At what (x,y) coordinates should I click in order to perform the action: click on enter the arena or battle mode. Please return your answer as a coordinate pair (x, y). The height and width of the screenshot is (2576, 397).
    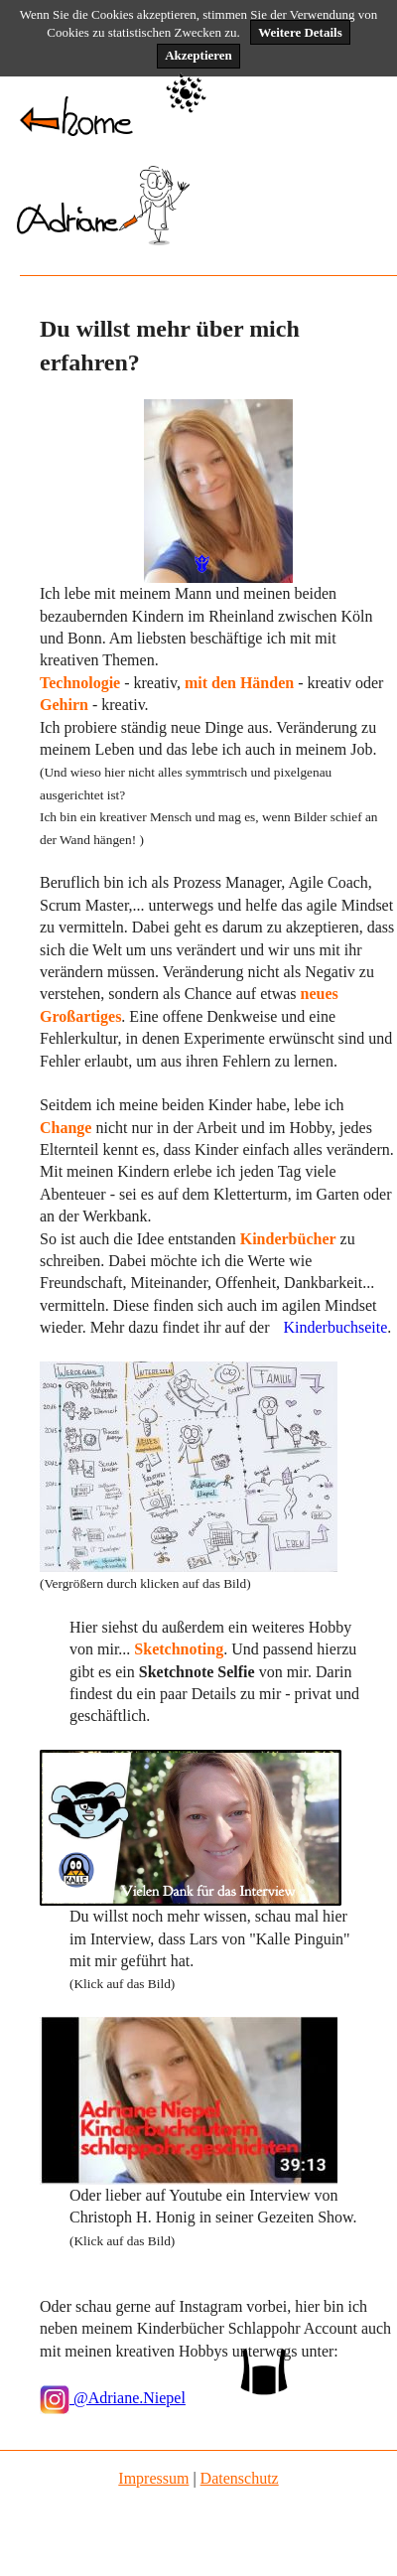
    Looking at the image, I should click on (264, 2371).